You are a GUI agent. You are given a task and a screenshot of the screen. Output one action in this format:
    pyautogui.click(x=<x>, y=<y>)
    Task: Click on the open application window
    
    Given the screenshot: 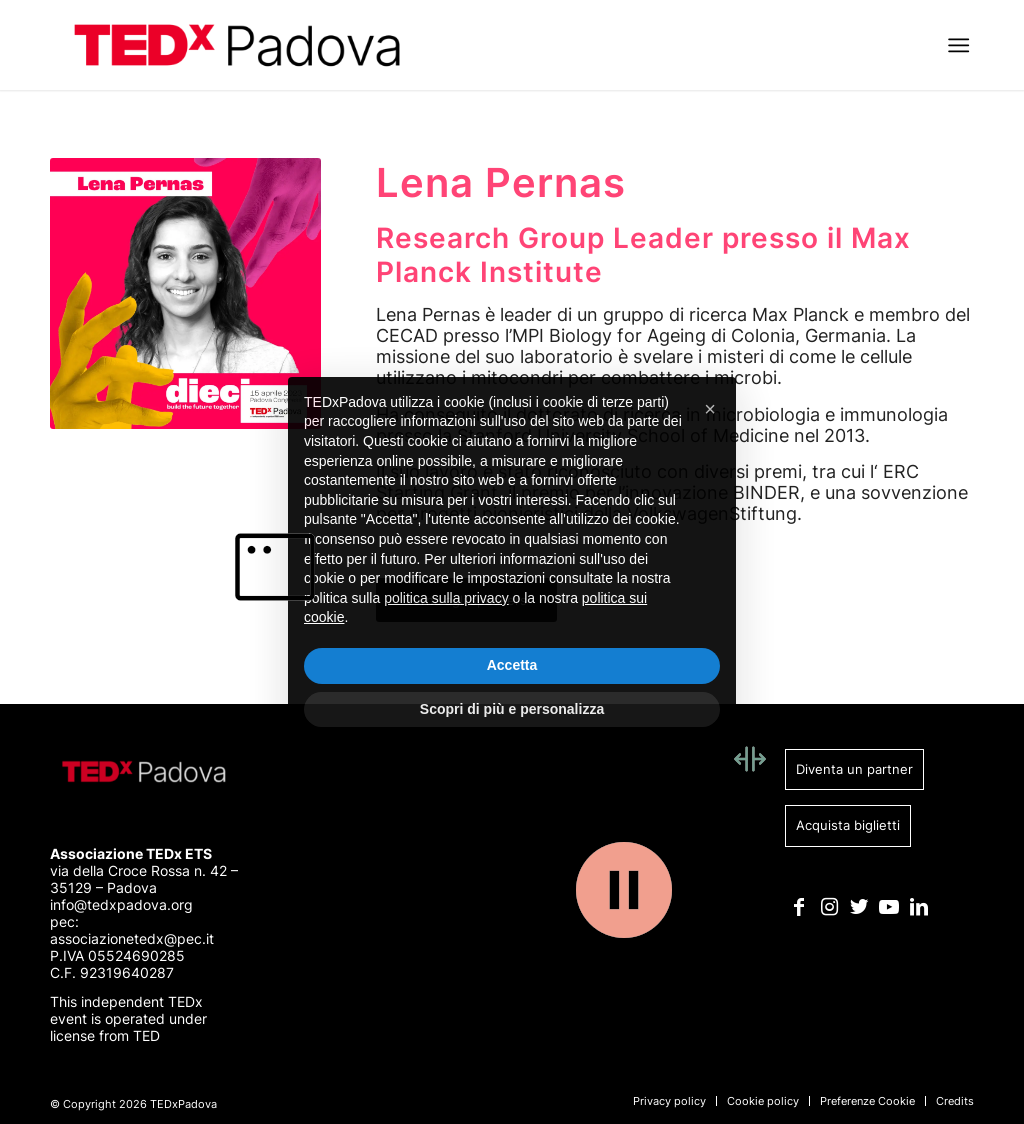 What is the action you would take?
    pyautogui.click(x=275, y=567)
    